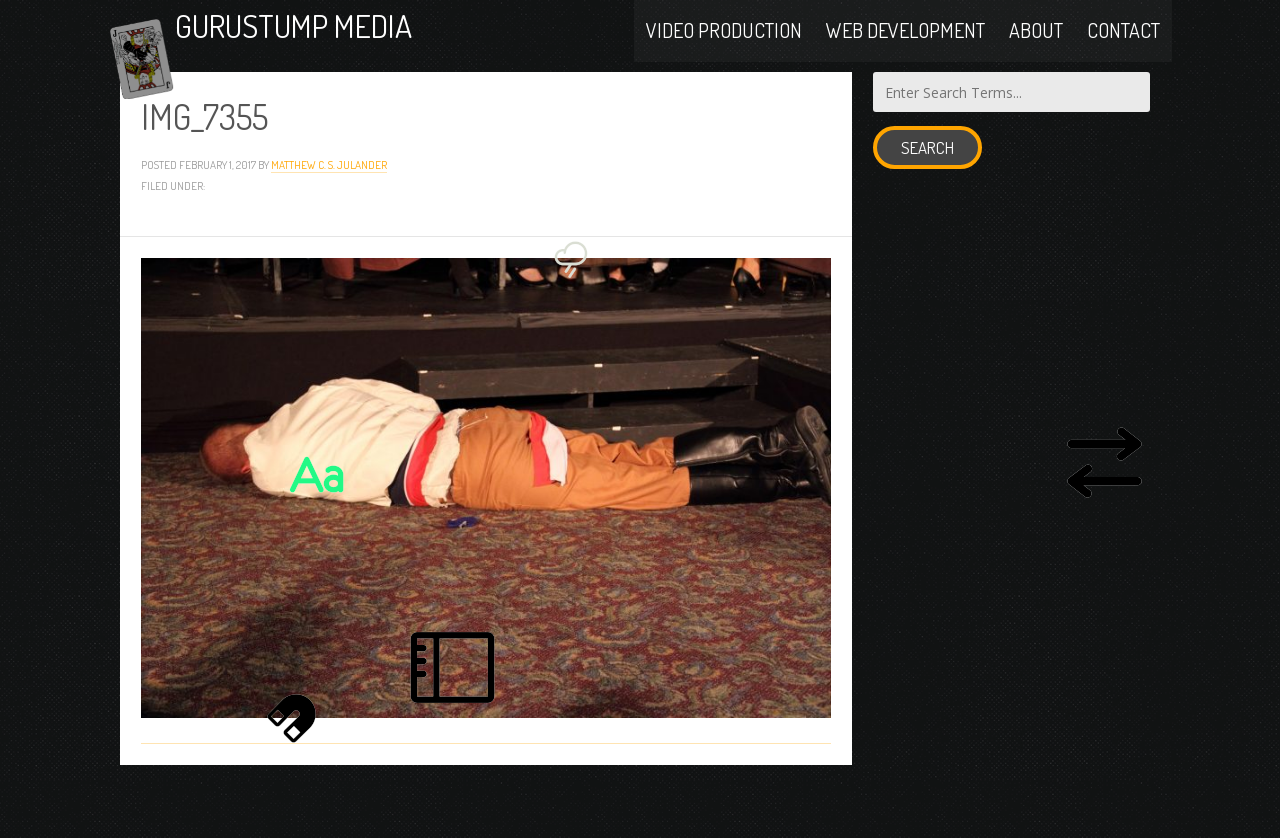 Image resolution: width=1280 pixels, height=838 pixels. What do you see at coordinates (1104, 460) in the screenshot?
I see `swap or exchange items` at bounding box center [1104, 460].